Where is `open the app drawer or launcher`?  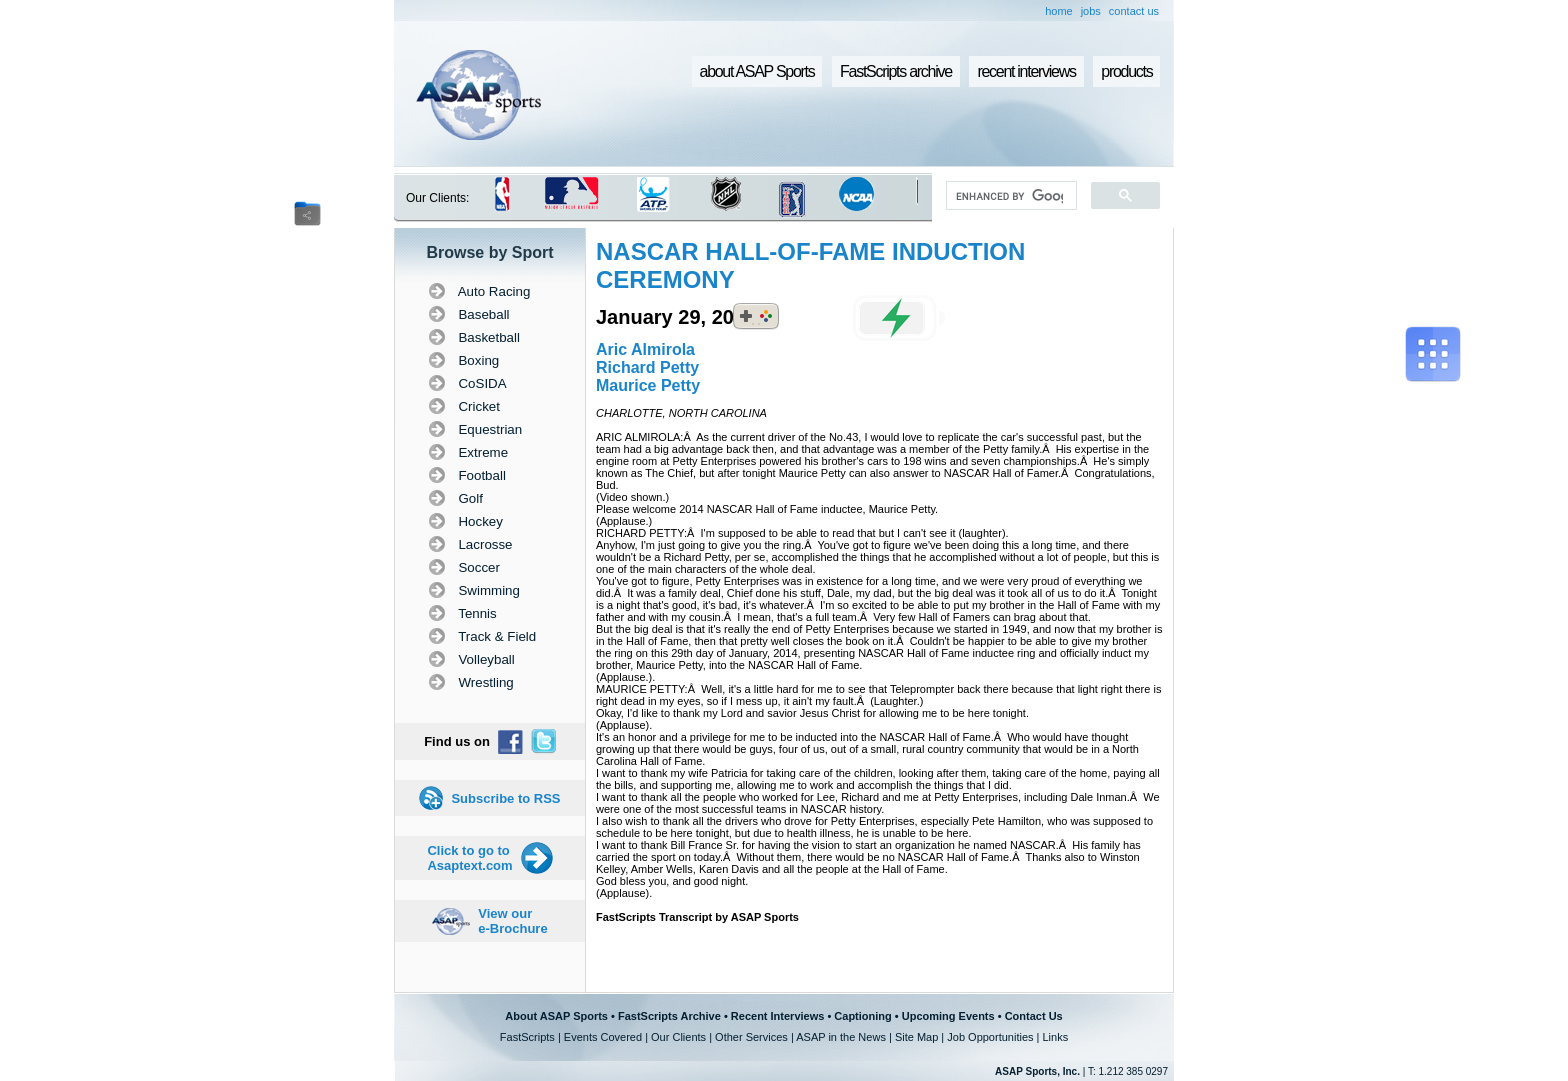 open the app drawer or launcher is located at coordinates (1433, 354).